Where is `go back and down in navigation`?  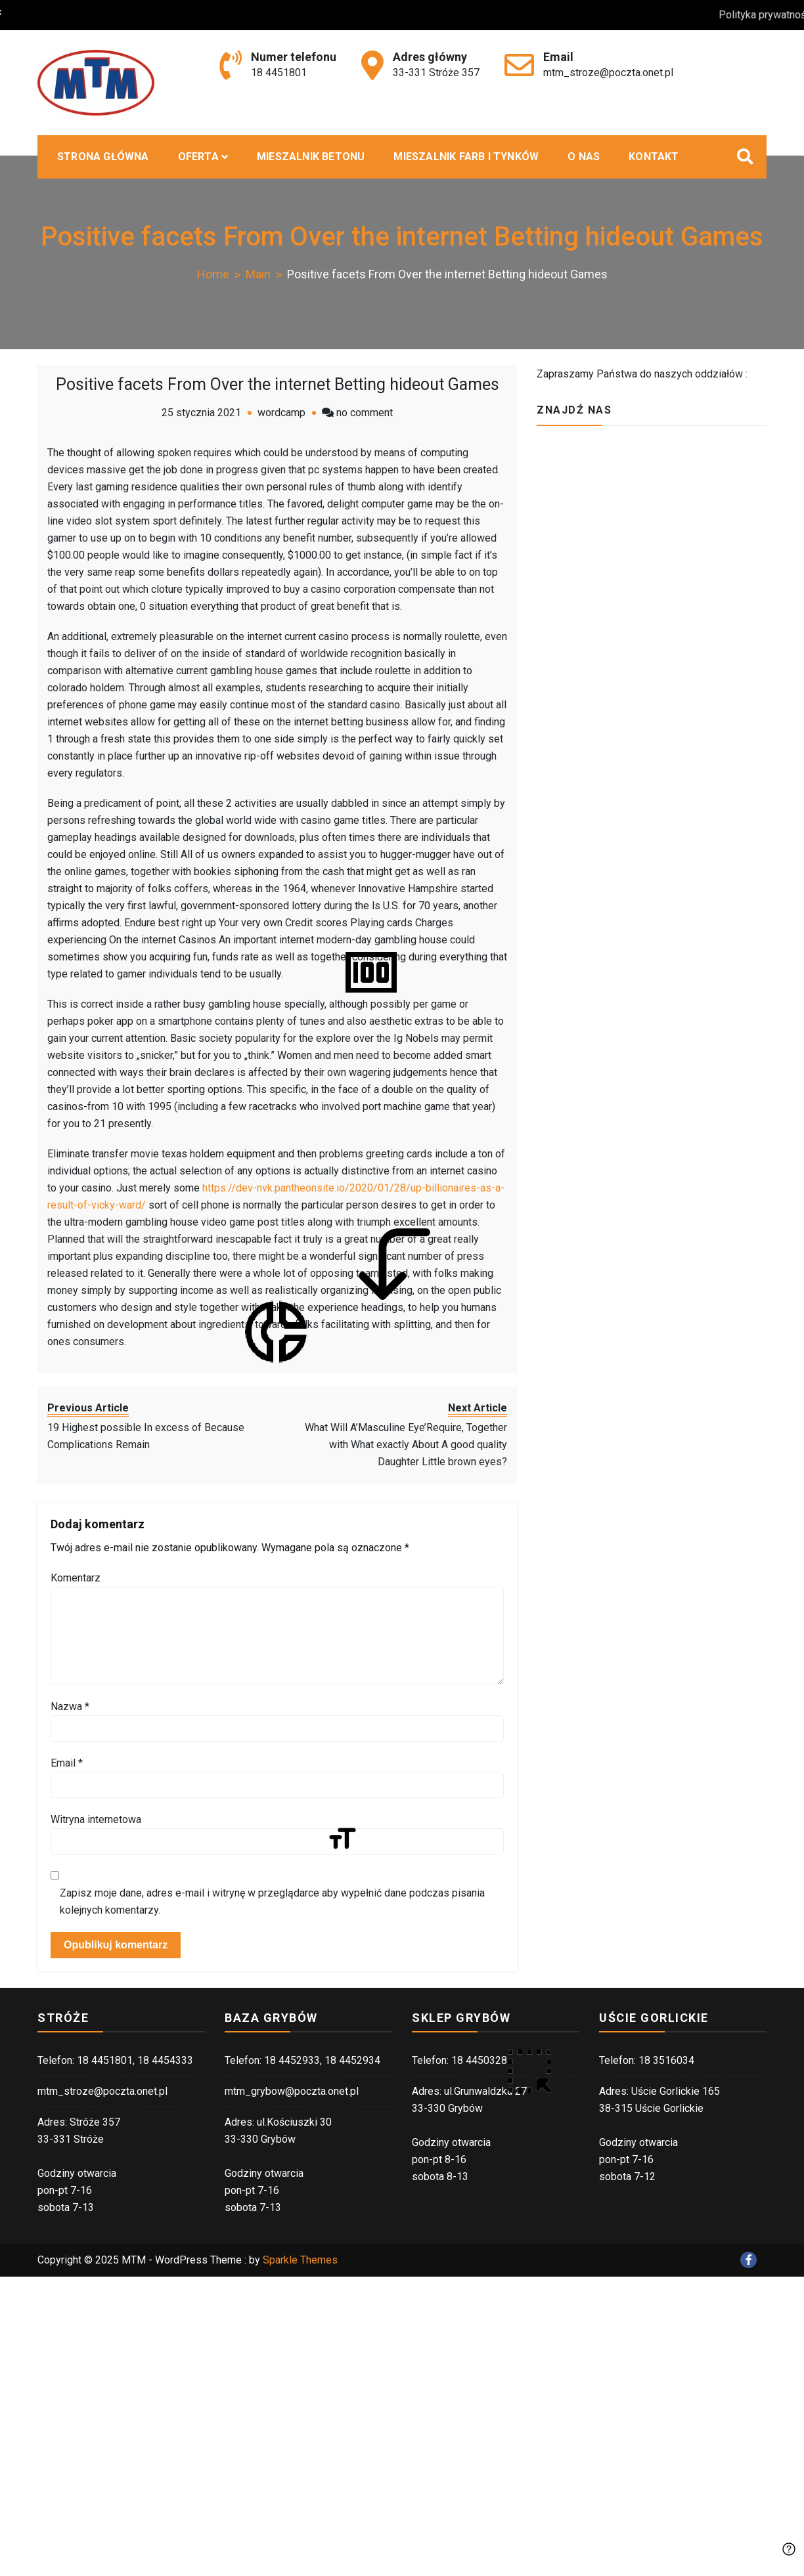 go back and down in navigation is located at coordinates (394, 1264).